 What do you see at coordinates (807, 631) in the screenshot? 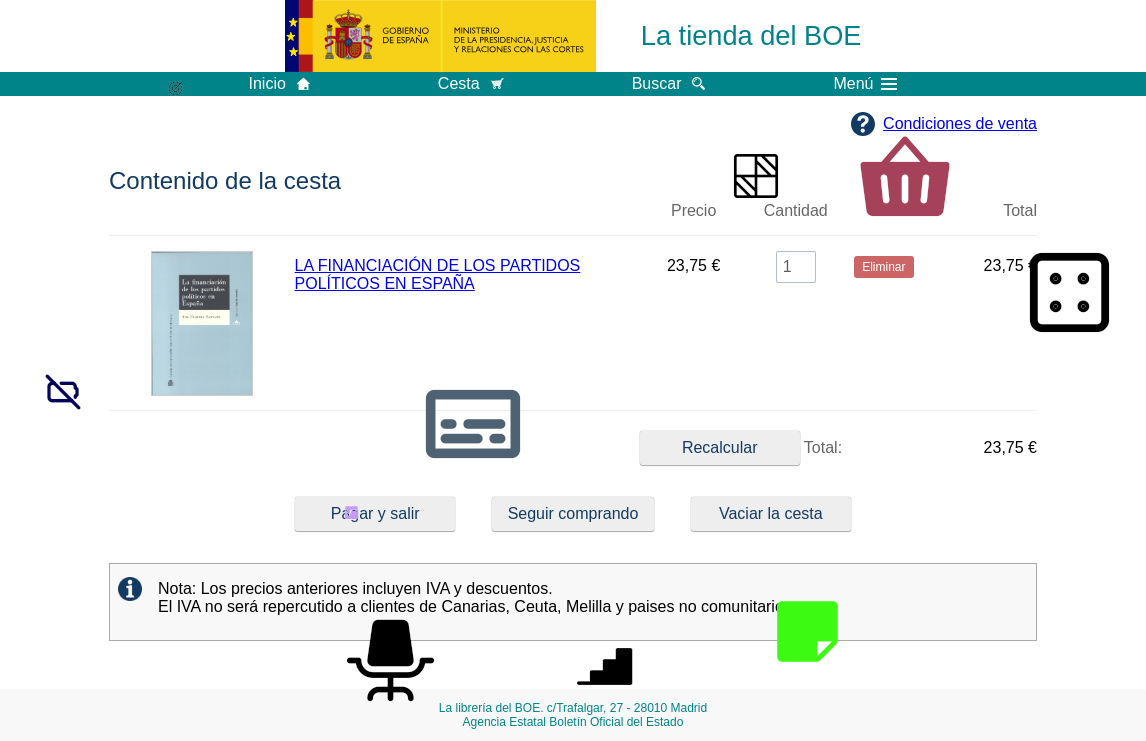
I see `create a new note` at bounding box center [807, 631].